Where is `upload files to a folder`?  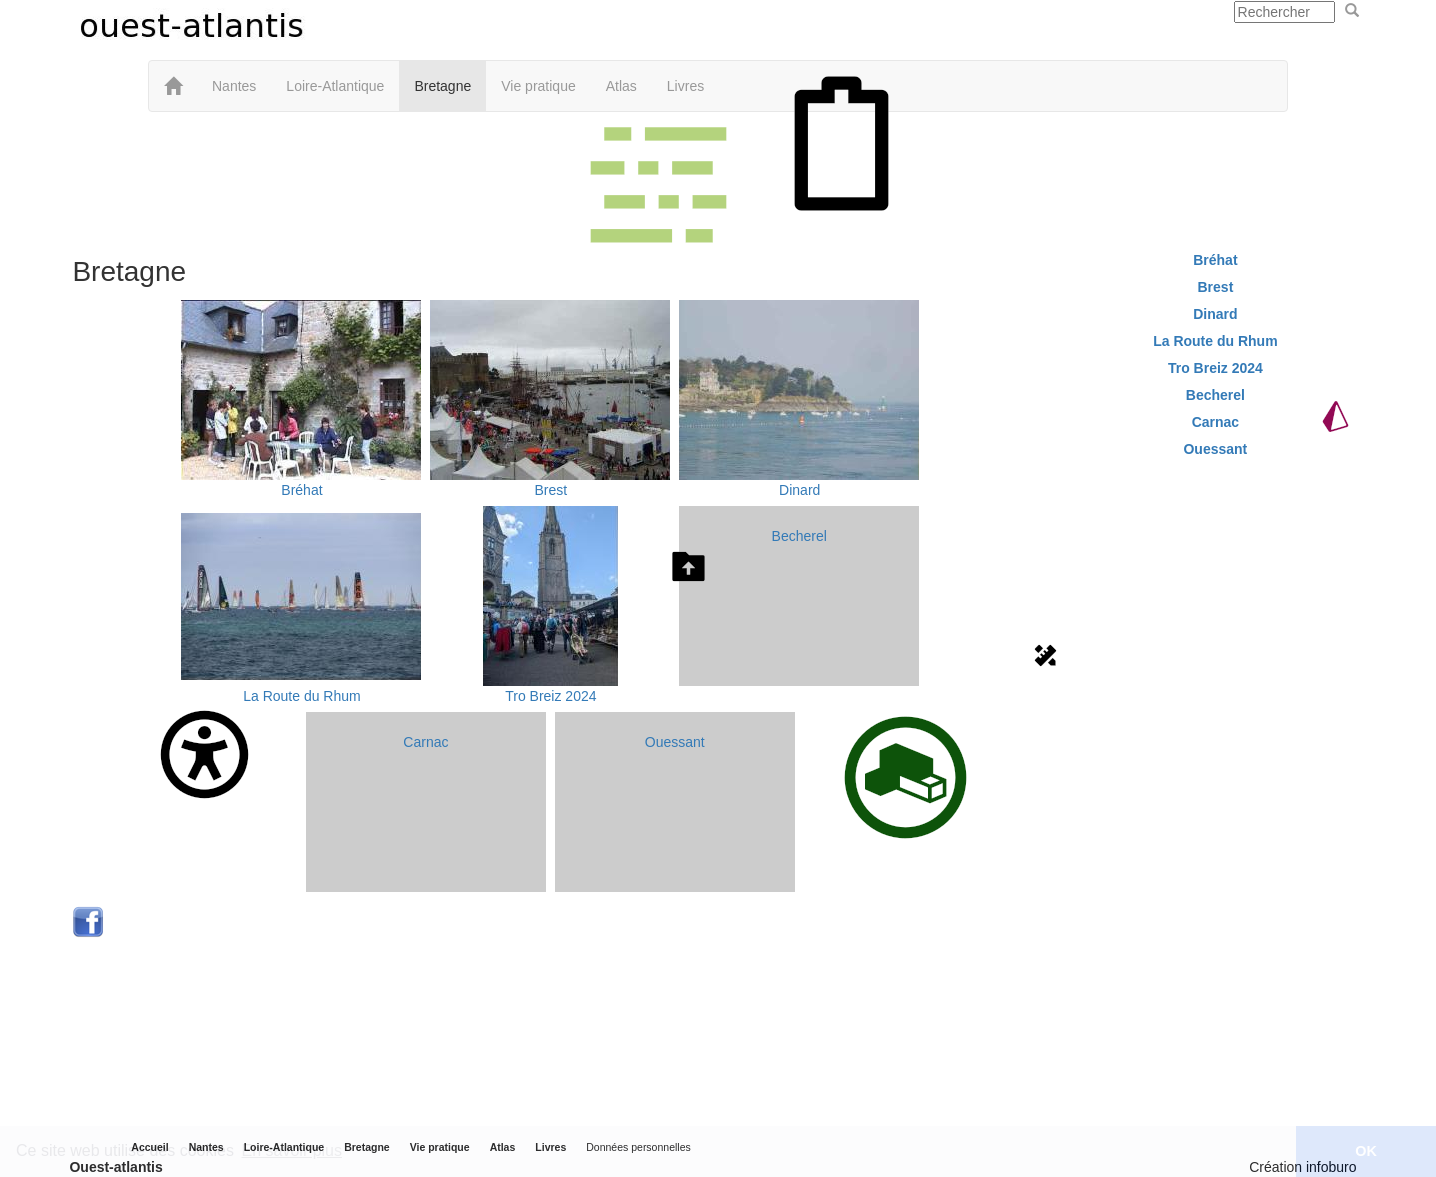
upload files to a folder is located at coordinates (688, 566).